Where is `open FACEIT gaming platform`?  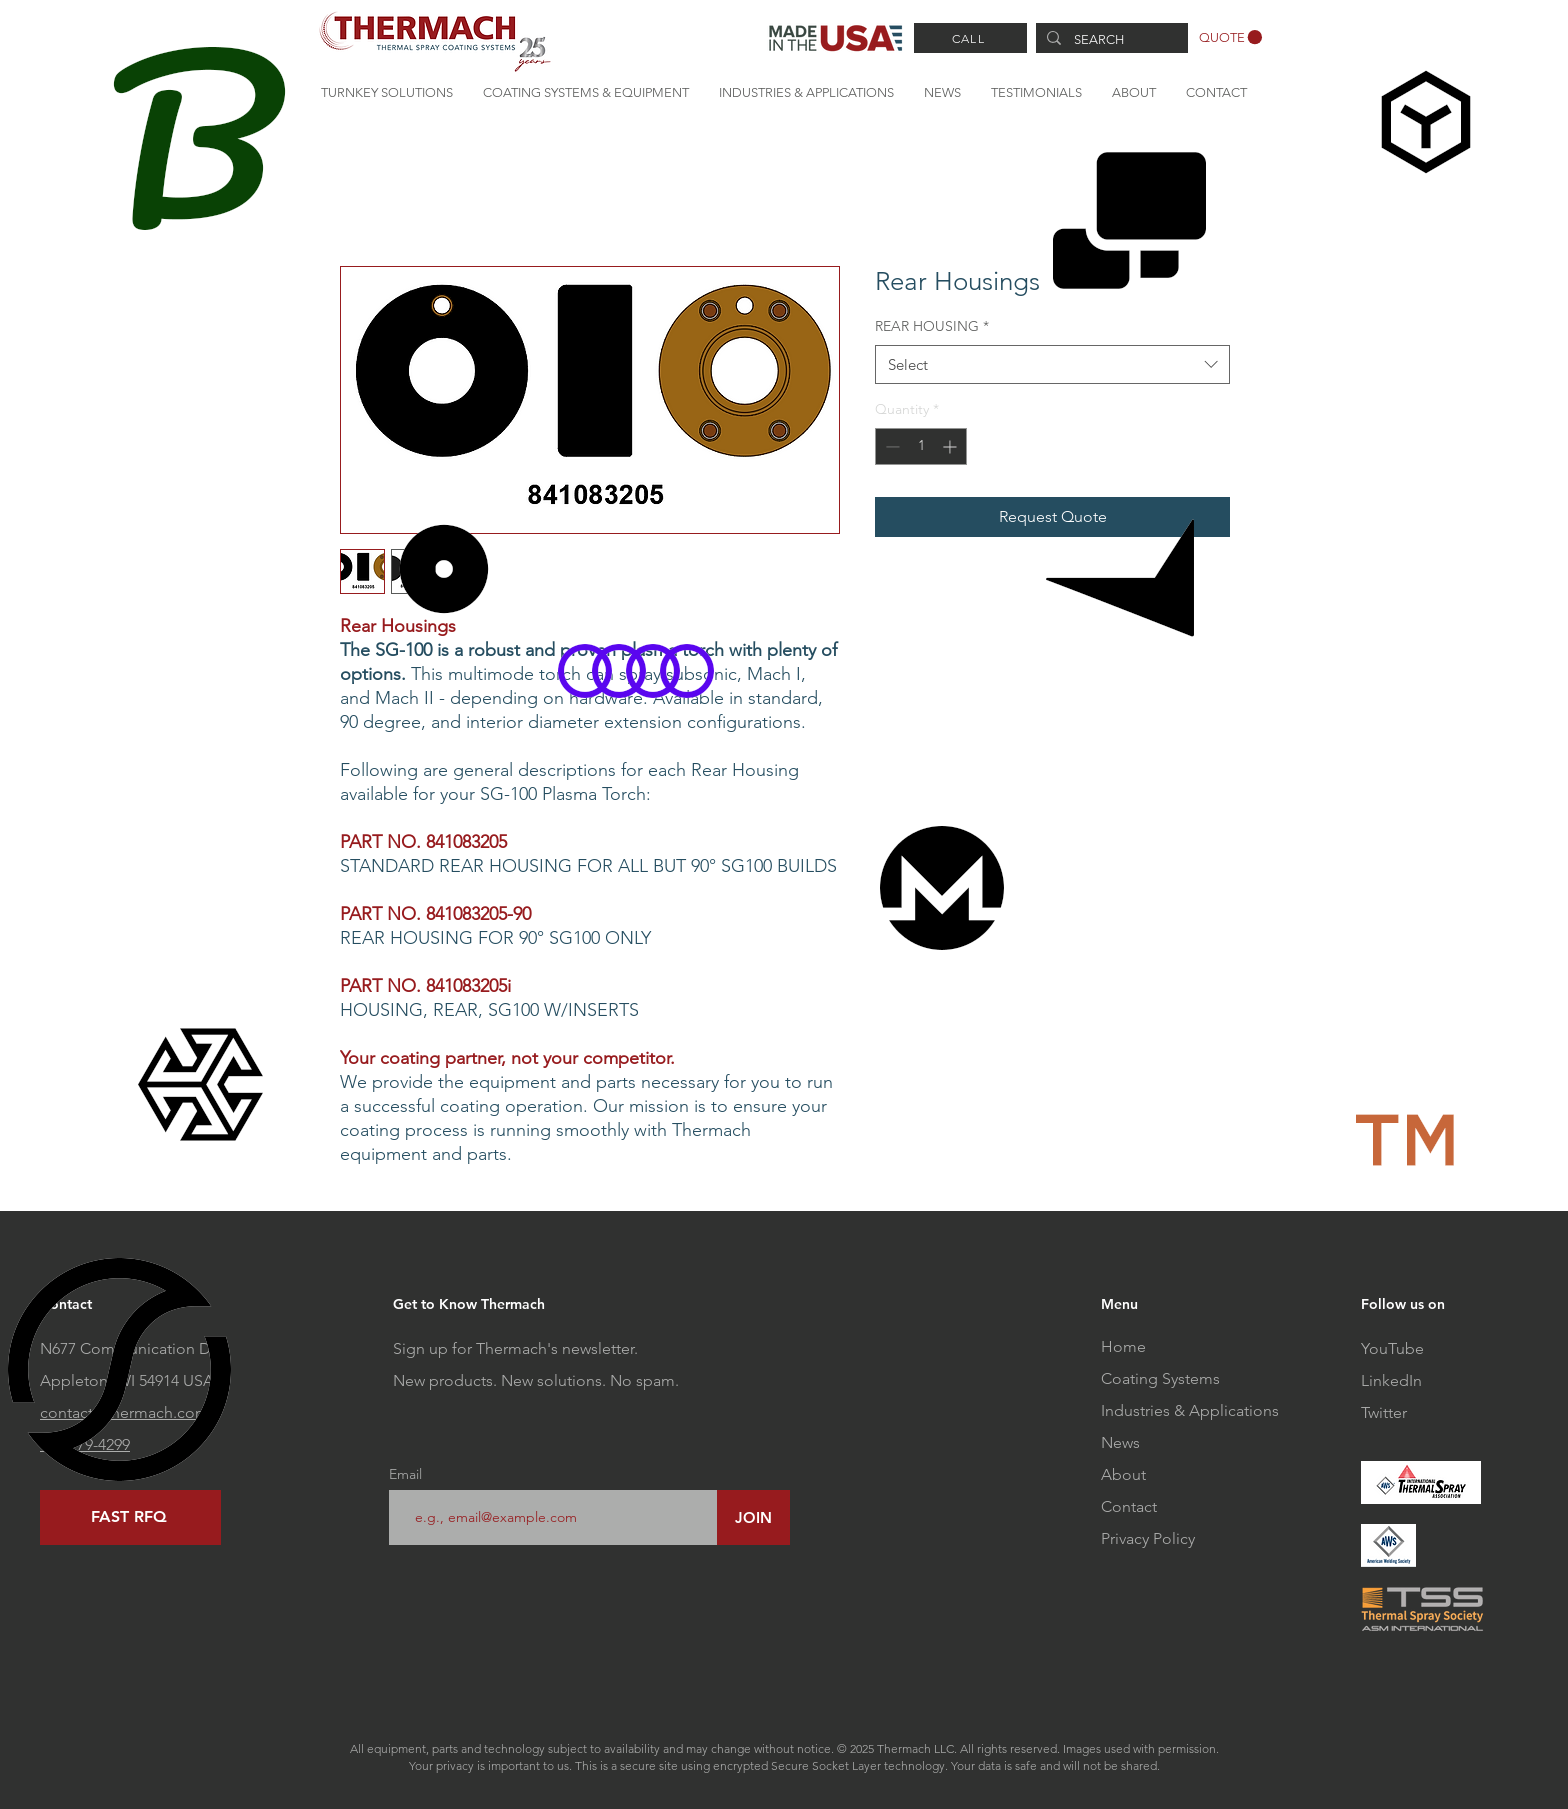
open FACEIT gaming platform is located at coordinates (1120, 578).